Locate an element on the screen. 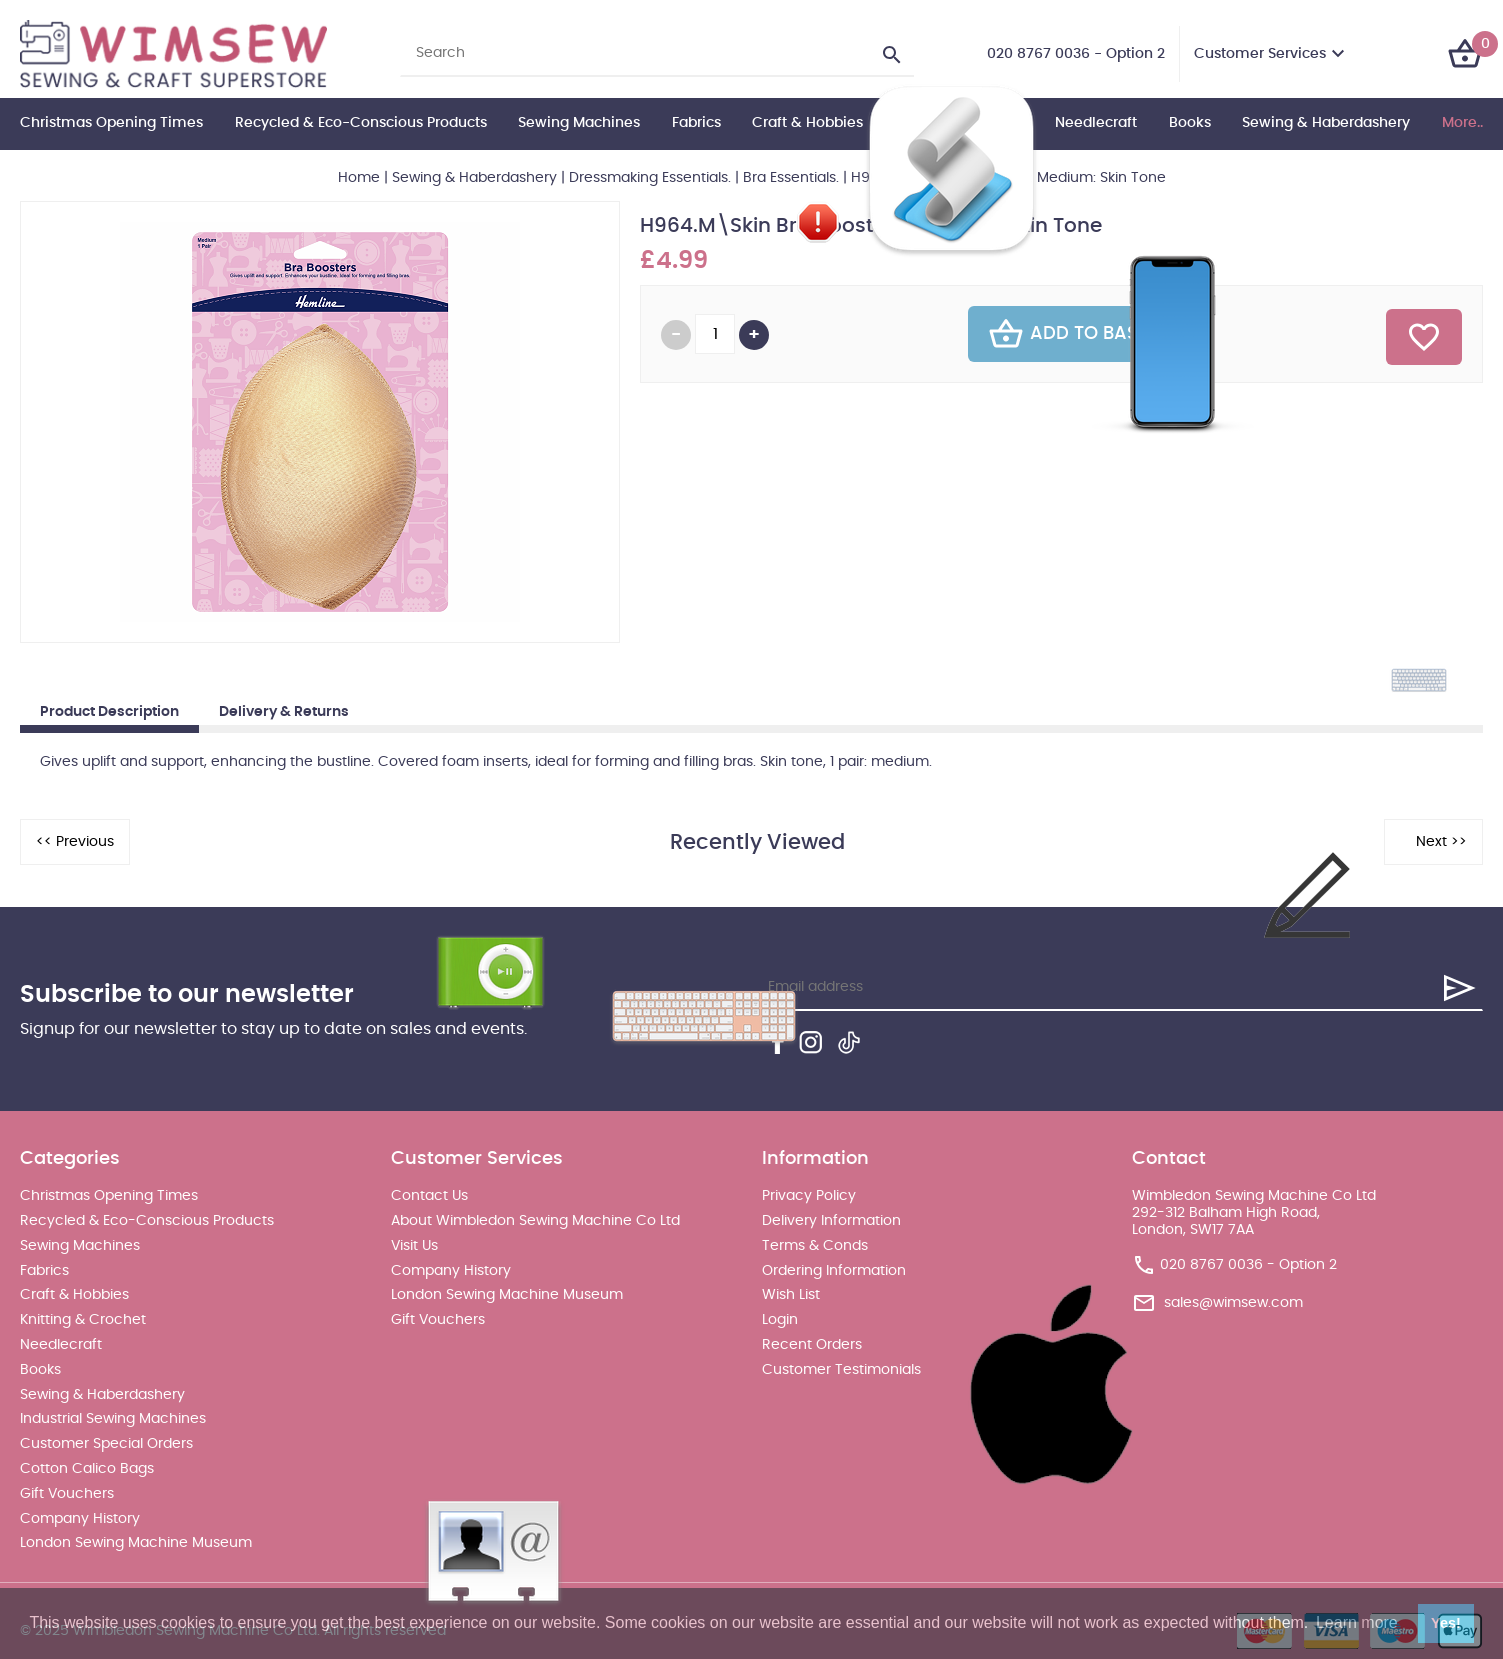  iPod shuffle device indicator is located at coordinates (490, 952).